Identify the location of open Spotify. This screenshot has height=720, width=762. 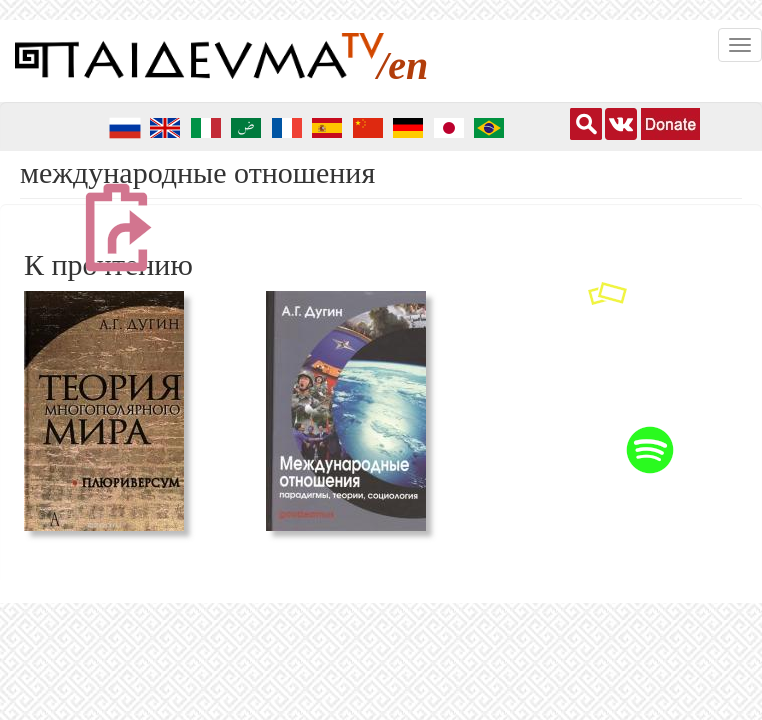
(650, 450).